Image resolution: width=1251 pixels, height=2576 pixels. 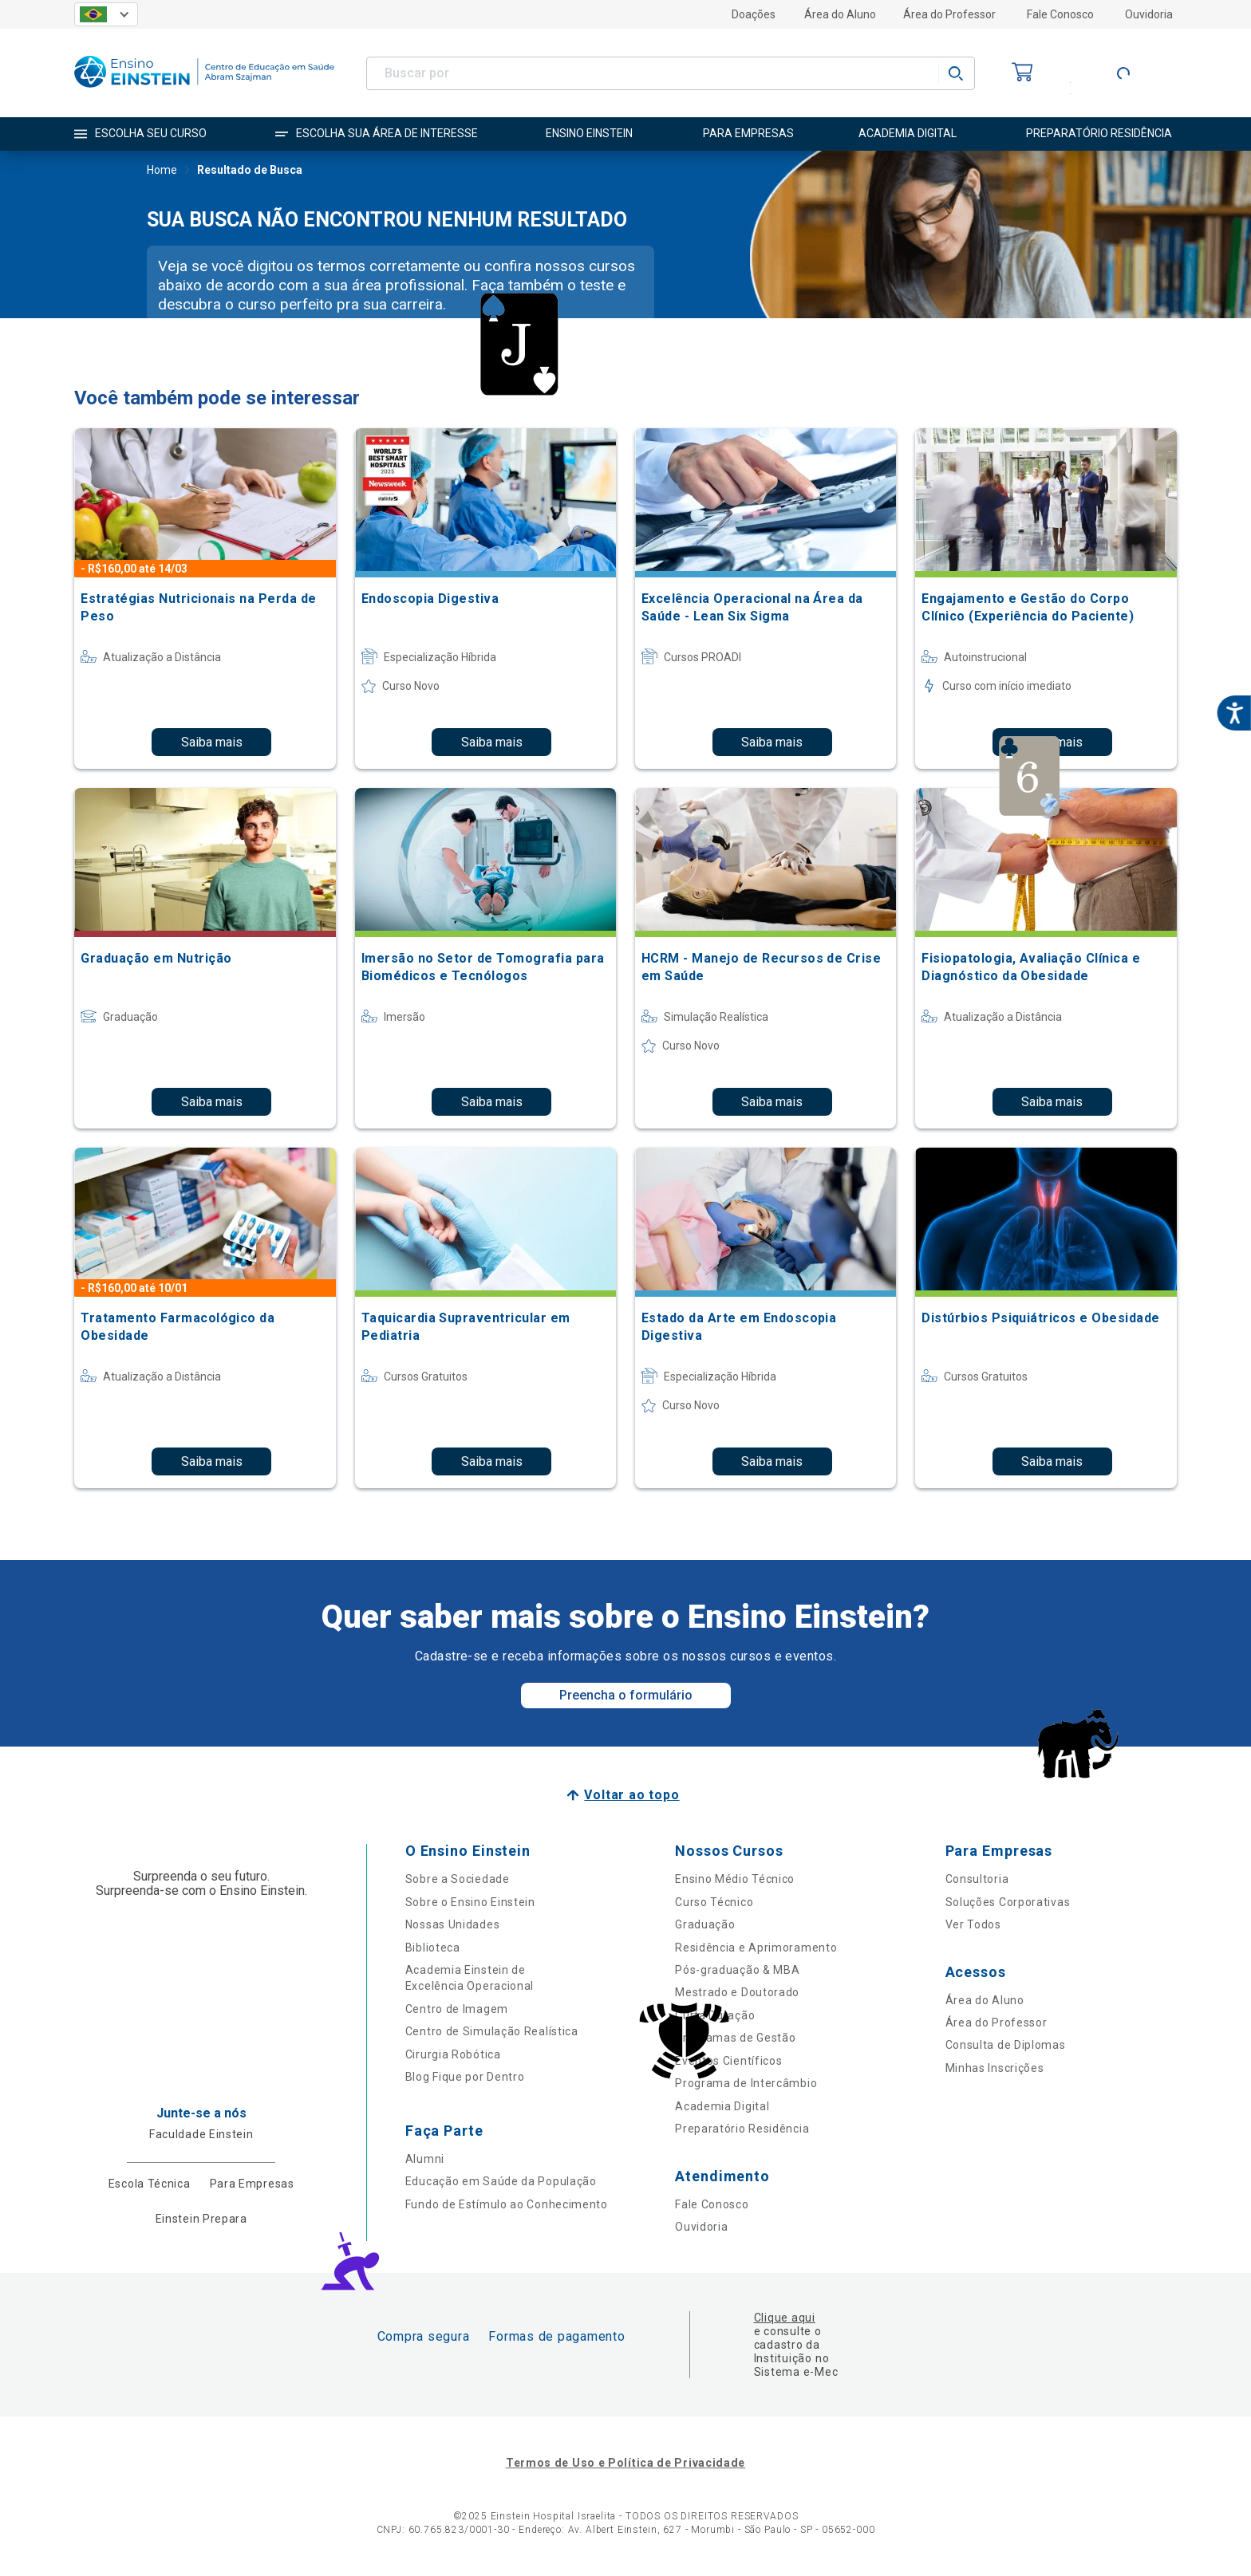 I want to click on six of clubs playing card, so click(x=1029, y=776).